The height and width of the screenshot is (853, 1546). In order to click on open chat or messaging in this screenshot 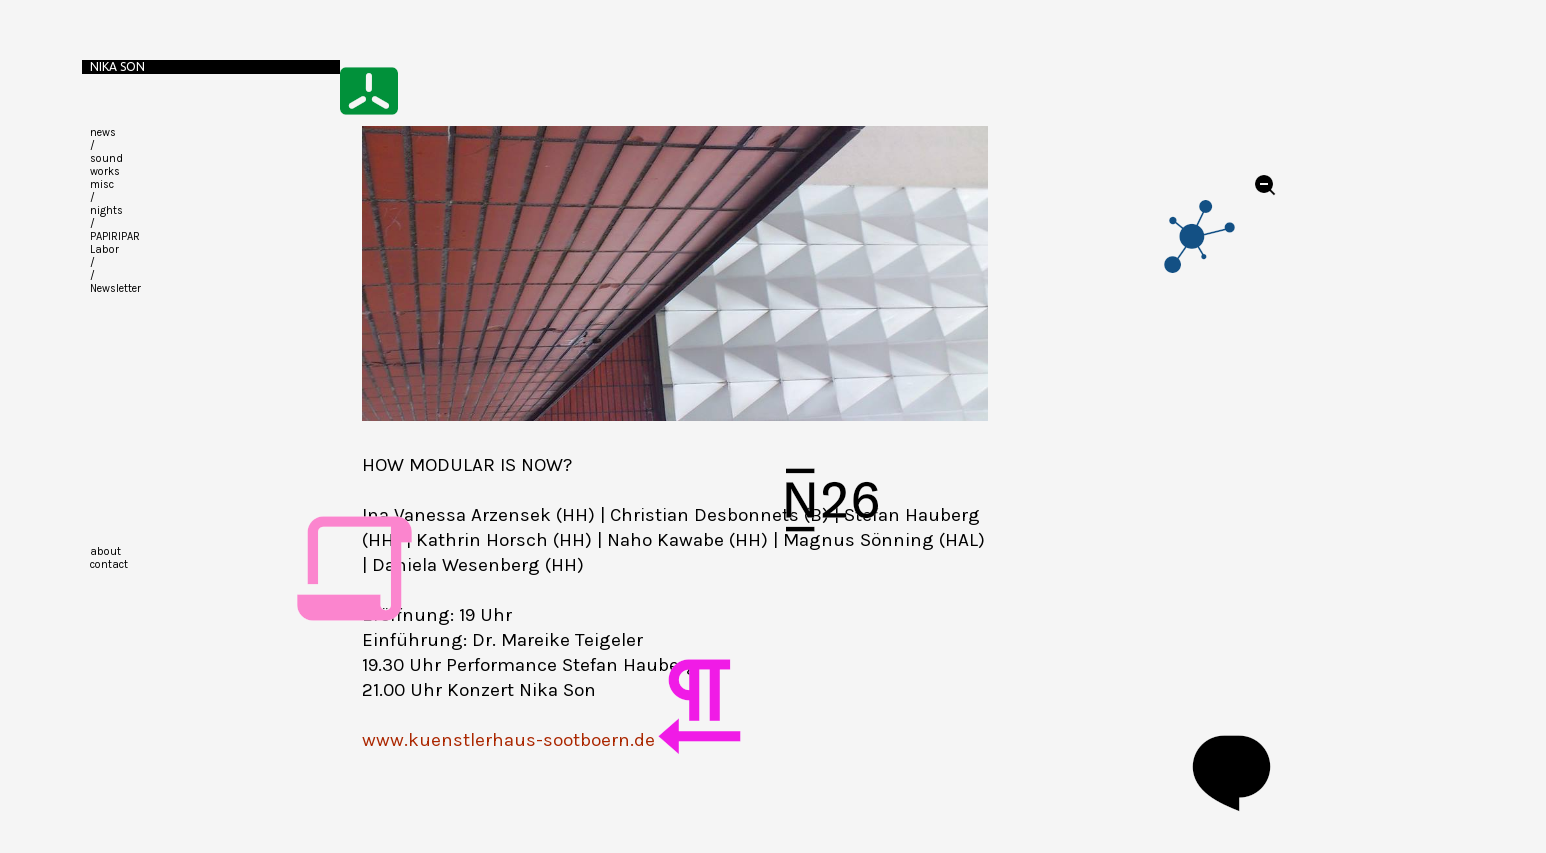, I will do `click(1231, 770)`.